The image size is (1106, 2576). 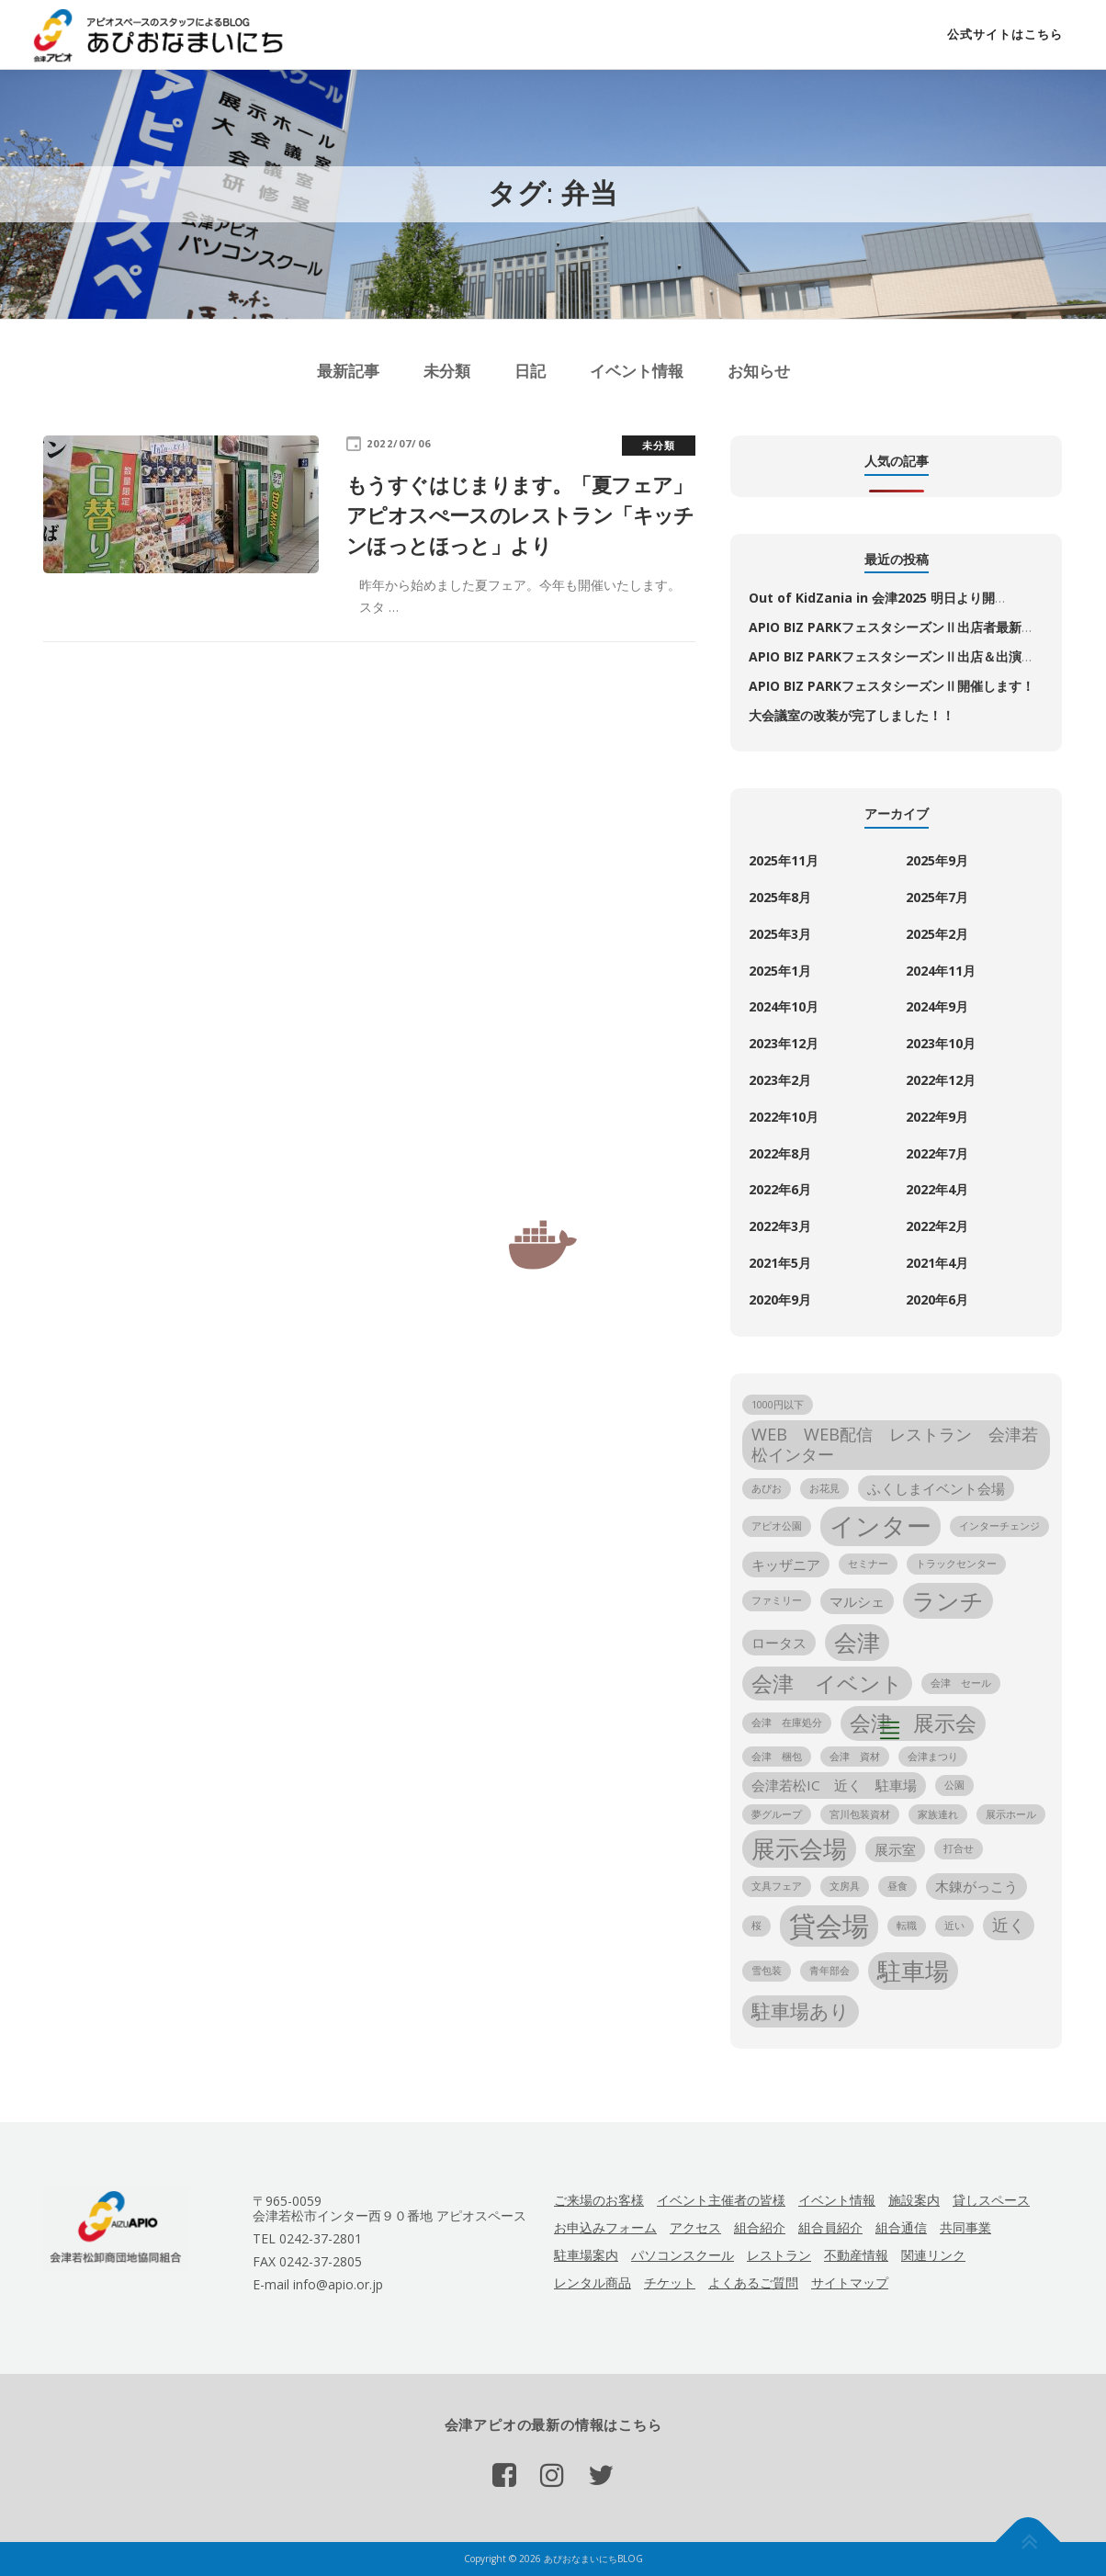 What do you see at coordinates (889, 1730) in the screenshot?
I see `open navigation menu` at bounding box center [889, 1730].